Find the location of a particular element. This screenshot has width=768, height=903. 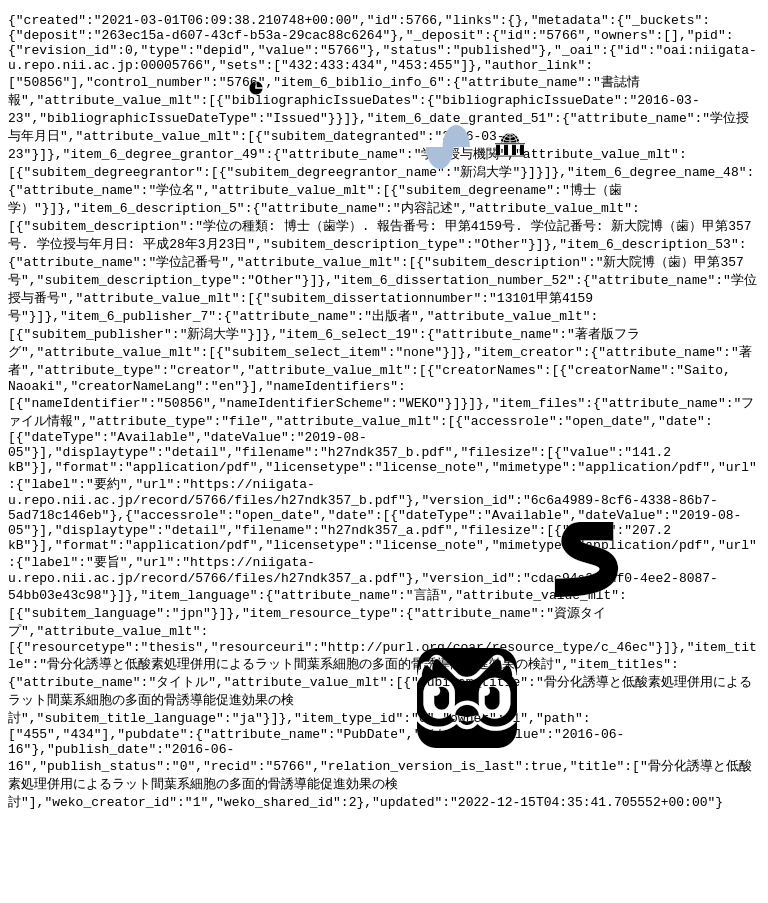

open the suno ai music app is located at coordinates (448, 147).